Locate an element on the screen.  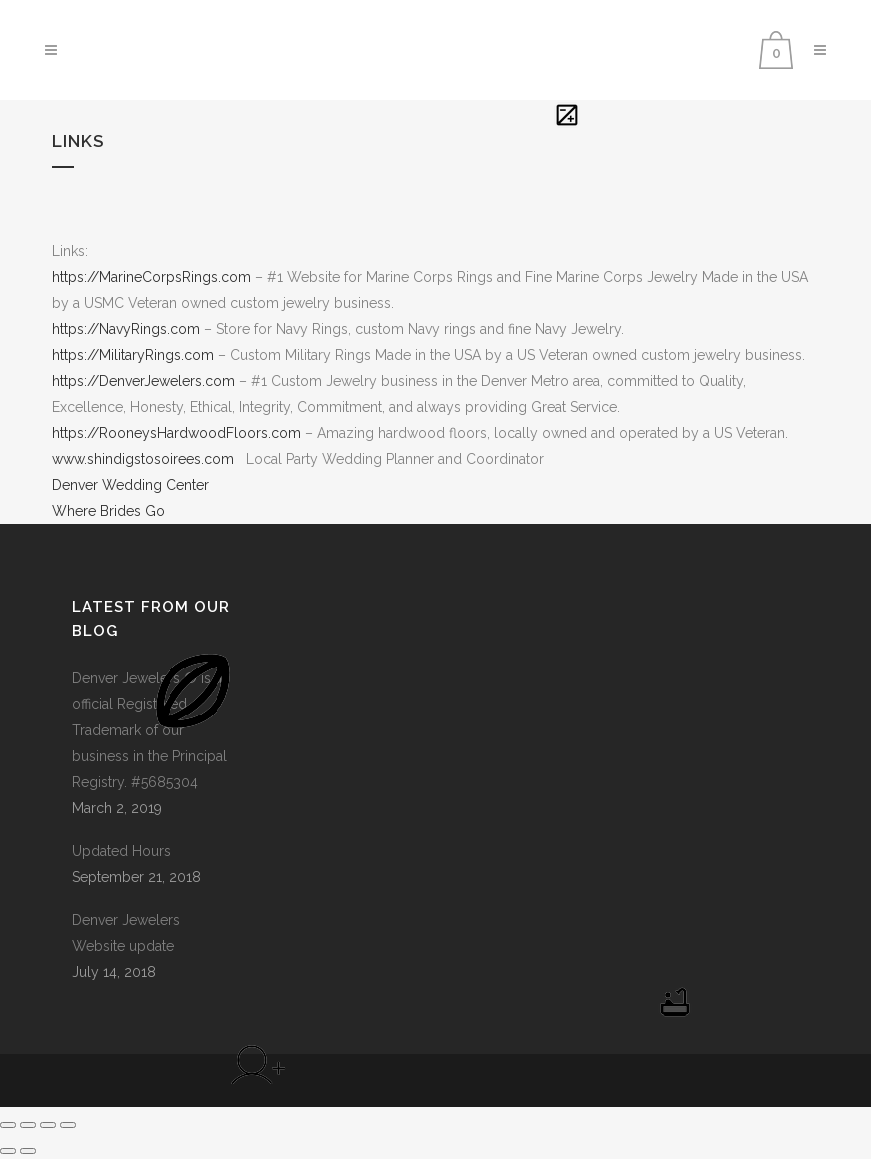
adjust image exposure settings is located at coordinates (567, 115).